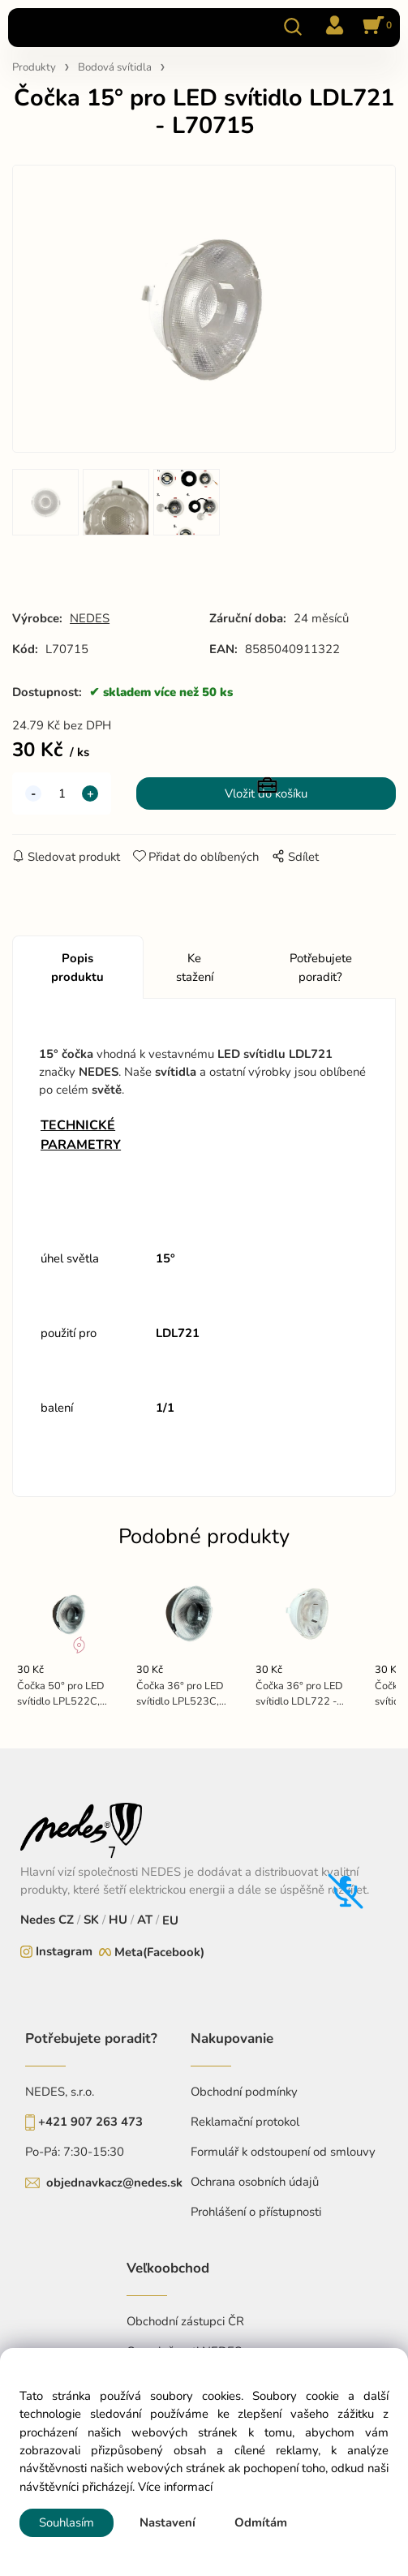 Image resolution: width=408 pixels, height=2576 pixels. I want to click on mute your microphone, so click(346, 1891).